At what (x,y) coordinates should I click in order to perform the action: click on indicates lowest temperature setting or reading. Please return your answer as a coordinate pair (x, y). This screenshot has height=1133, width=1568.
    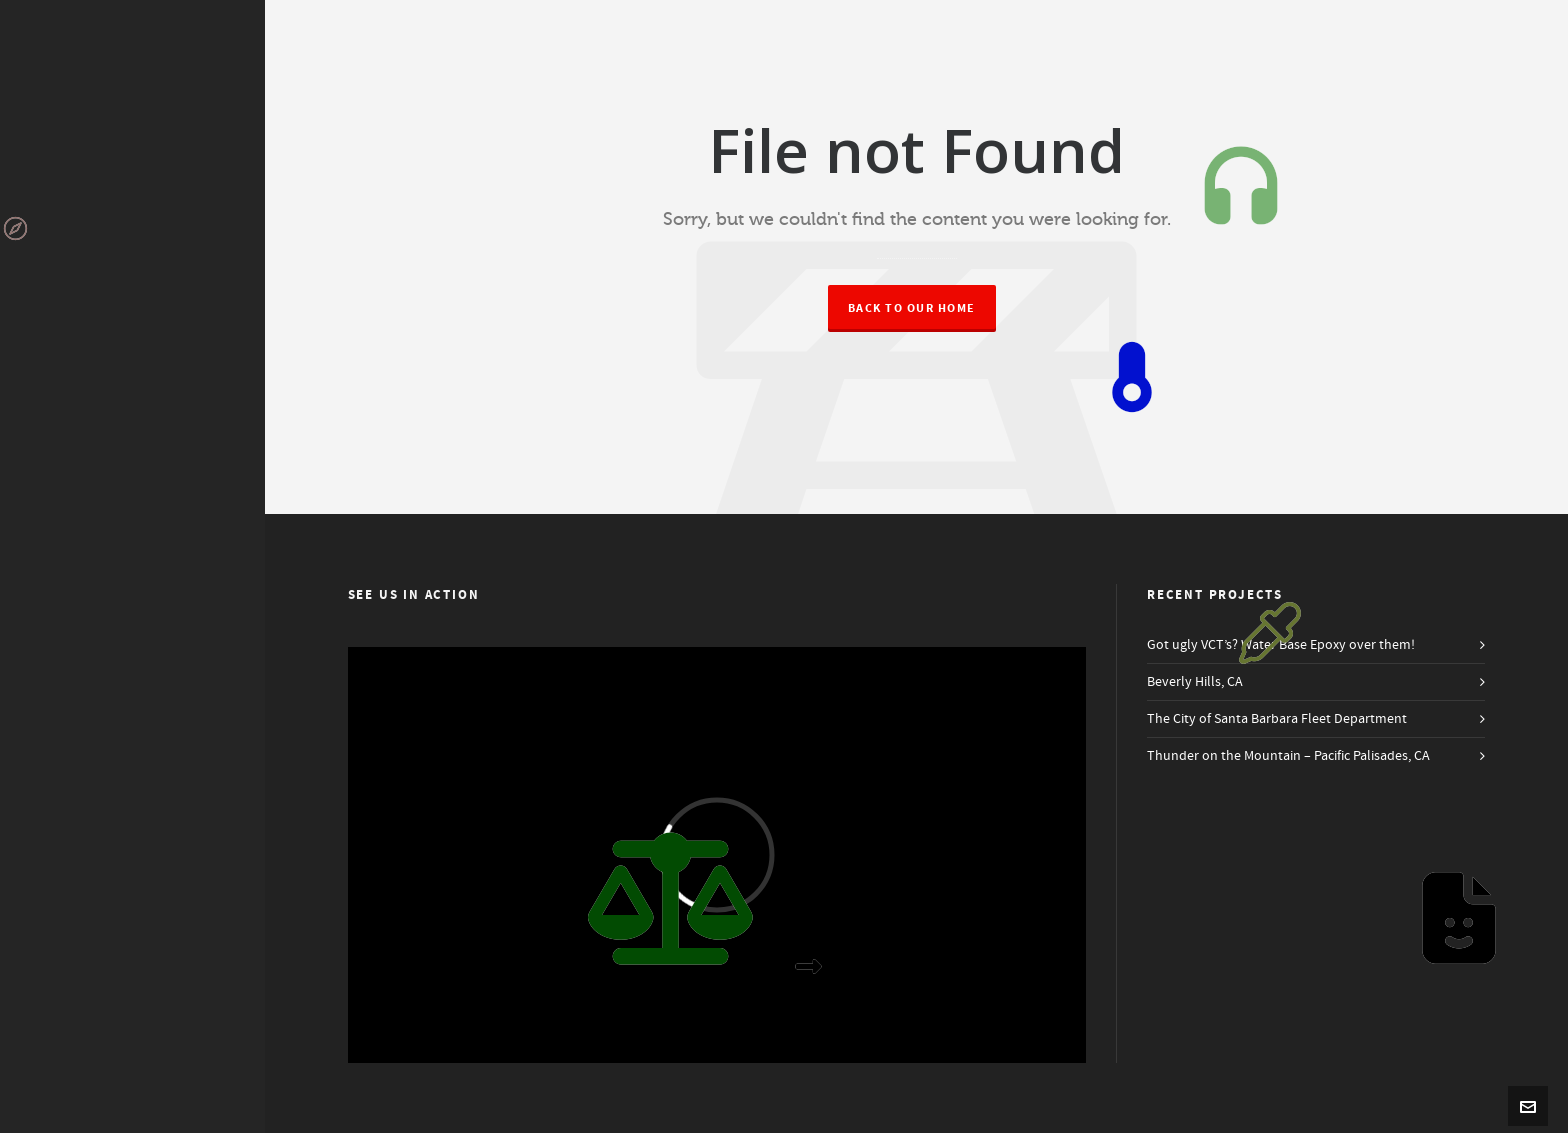
    Looking at the image, I should click on (1132, 377).